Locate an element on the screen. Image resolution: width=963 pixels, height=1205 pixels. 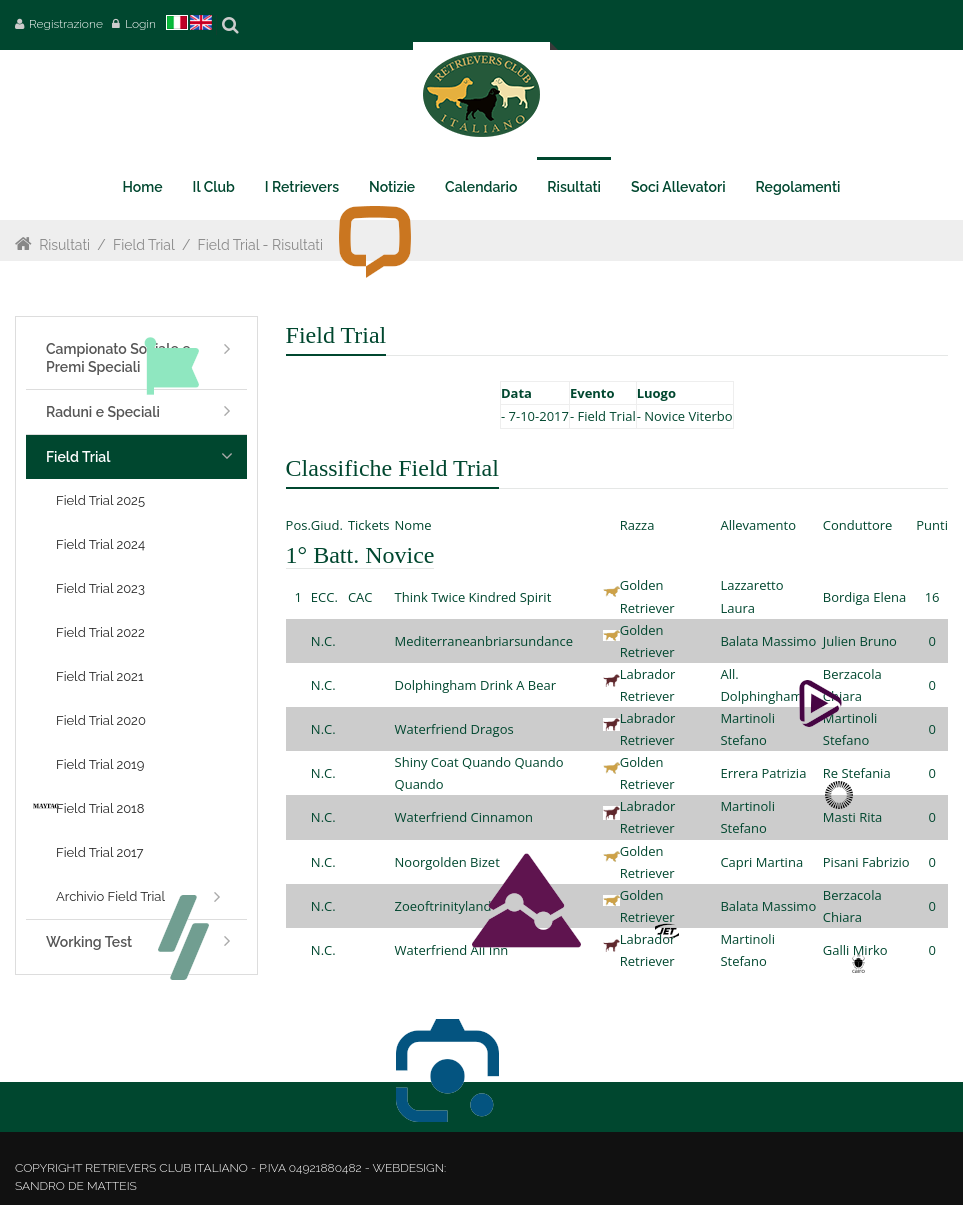
open LiveChat customer support is located at coordinates (375, 242).